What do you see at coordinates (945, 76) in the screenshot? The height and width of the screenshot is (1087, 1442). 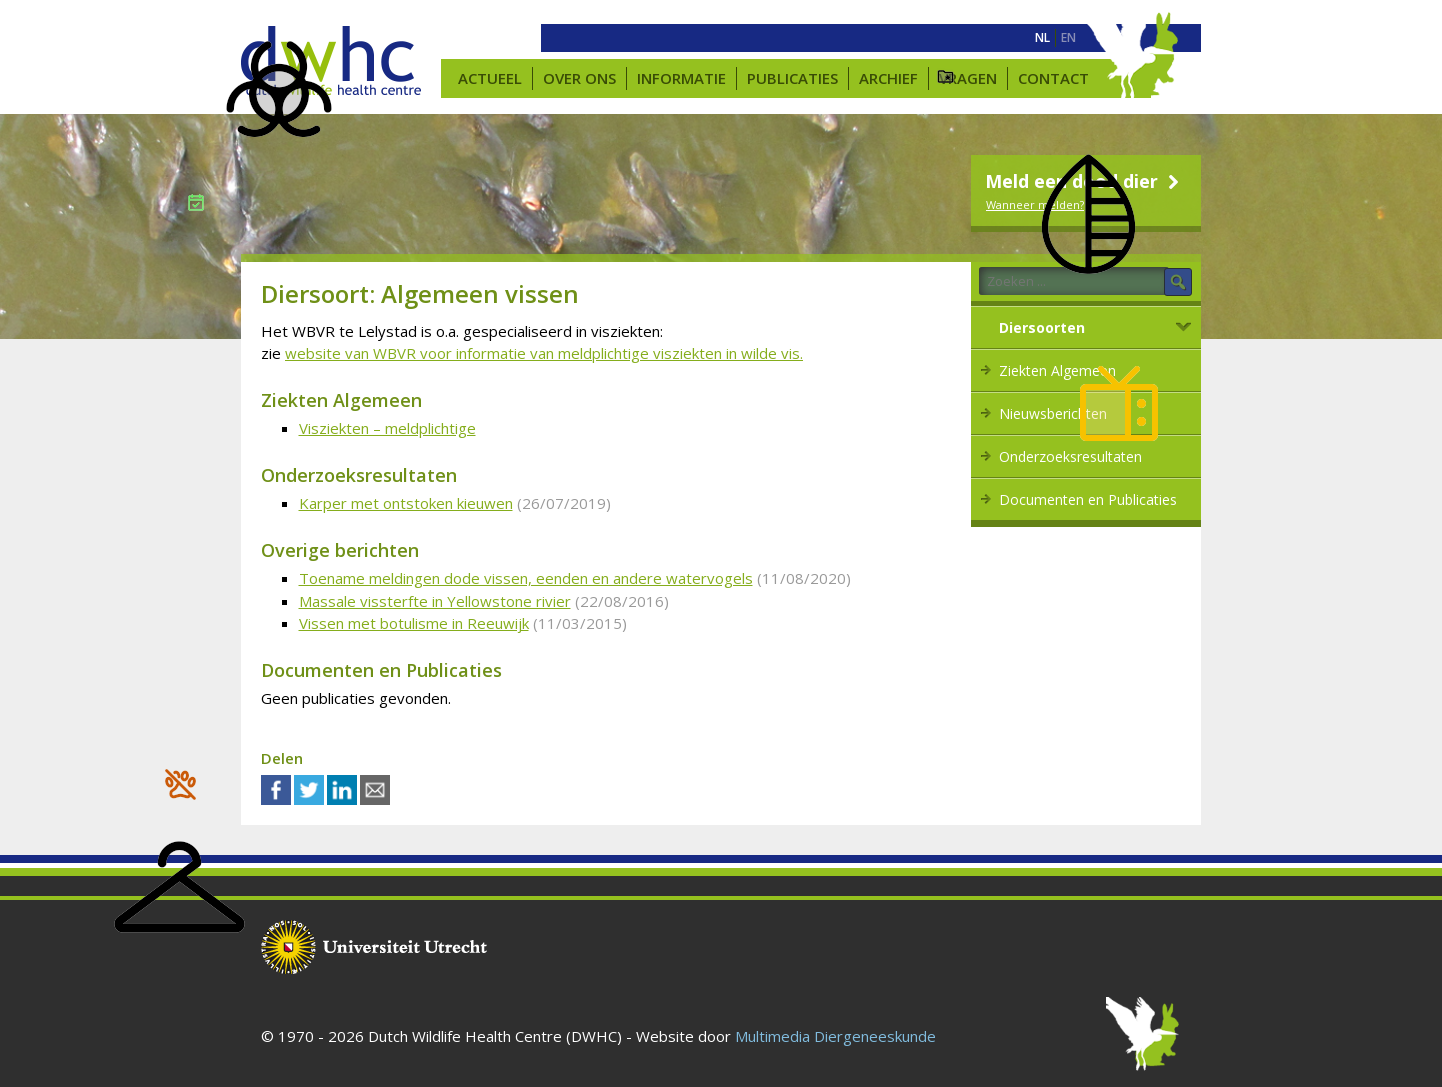 I see `access starred or favorite folders` at bounding box center [945, 76].